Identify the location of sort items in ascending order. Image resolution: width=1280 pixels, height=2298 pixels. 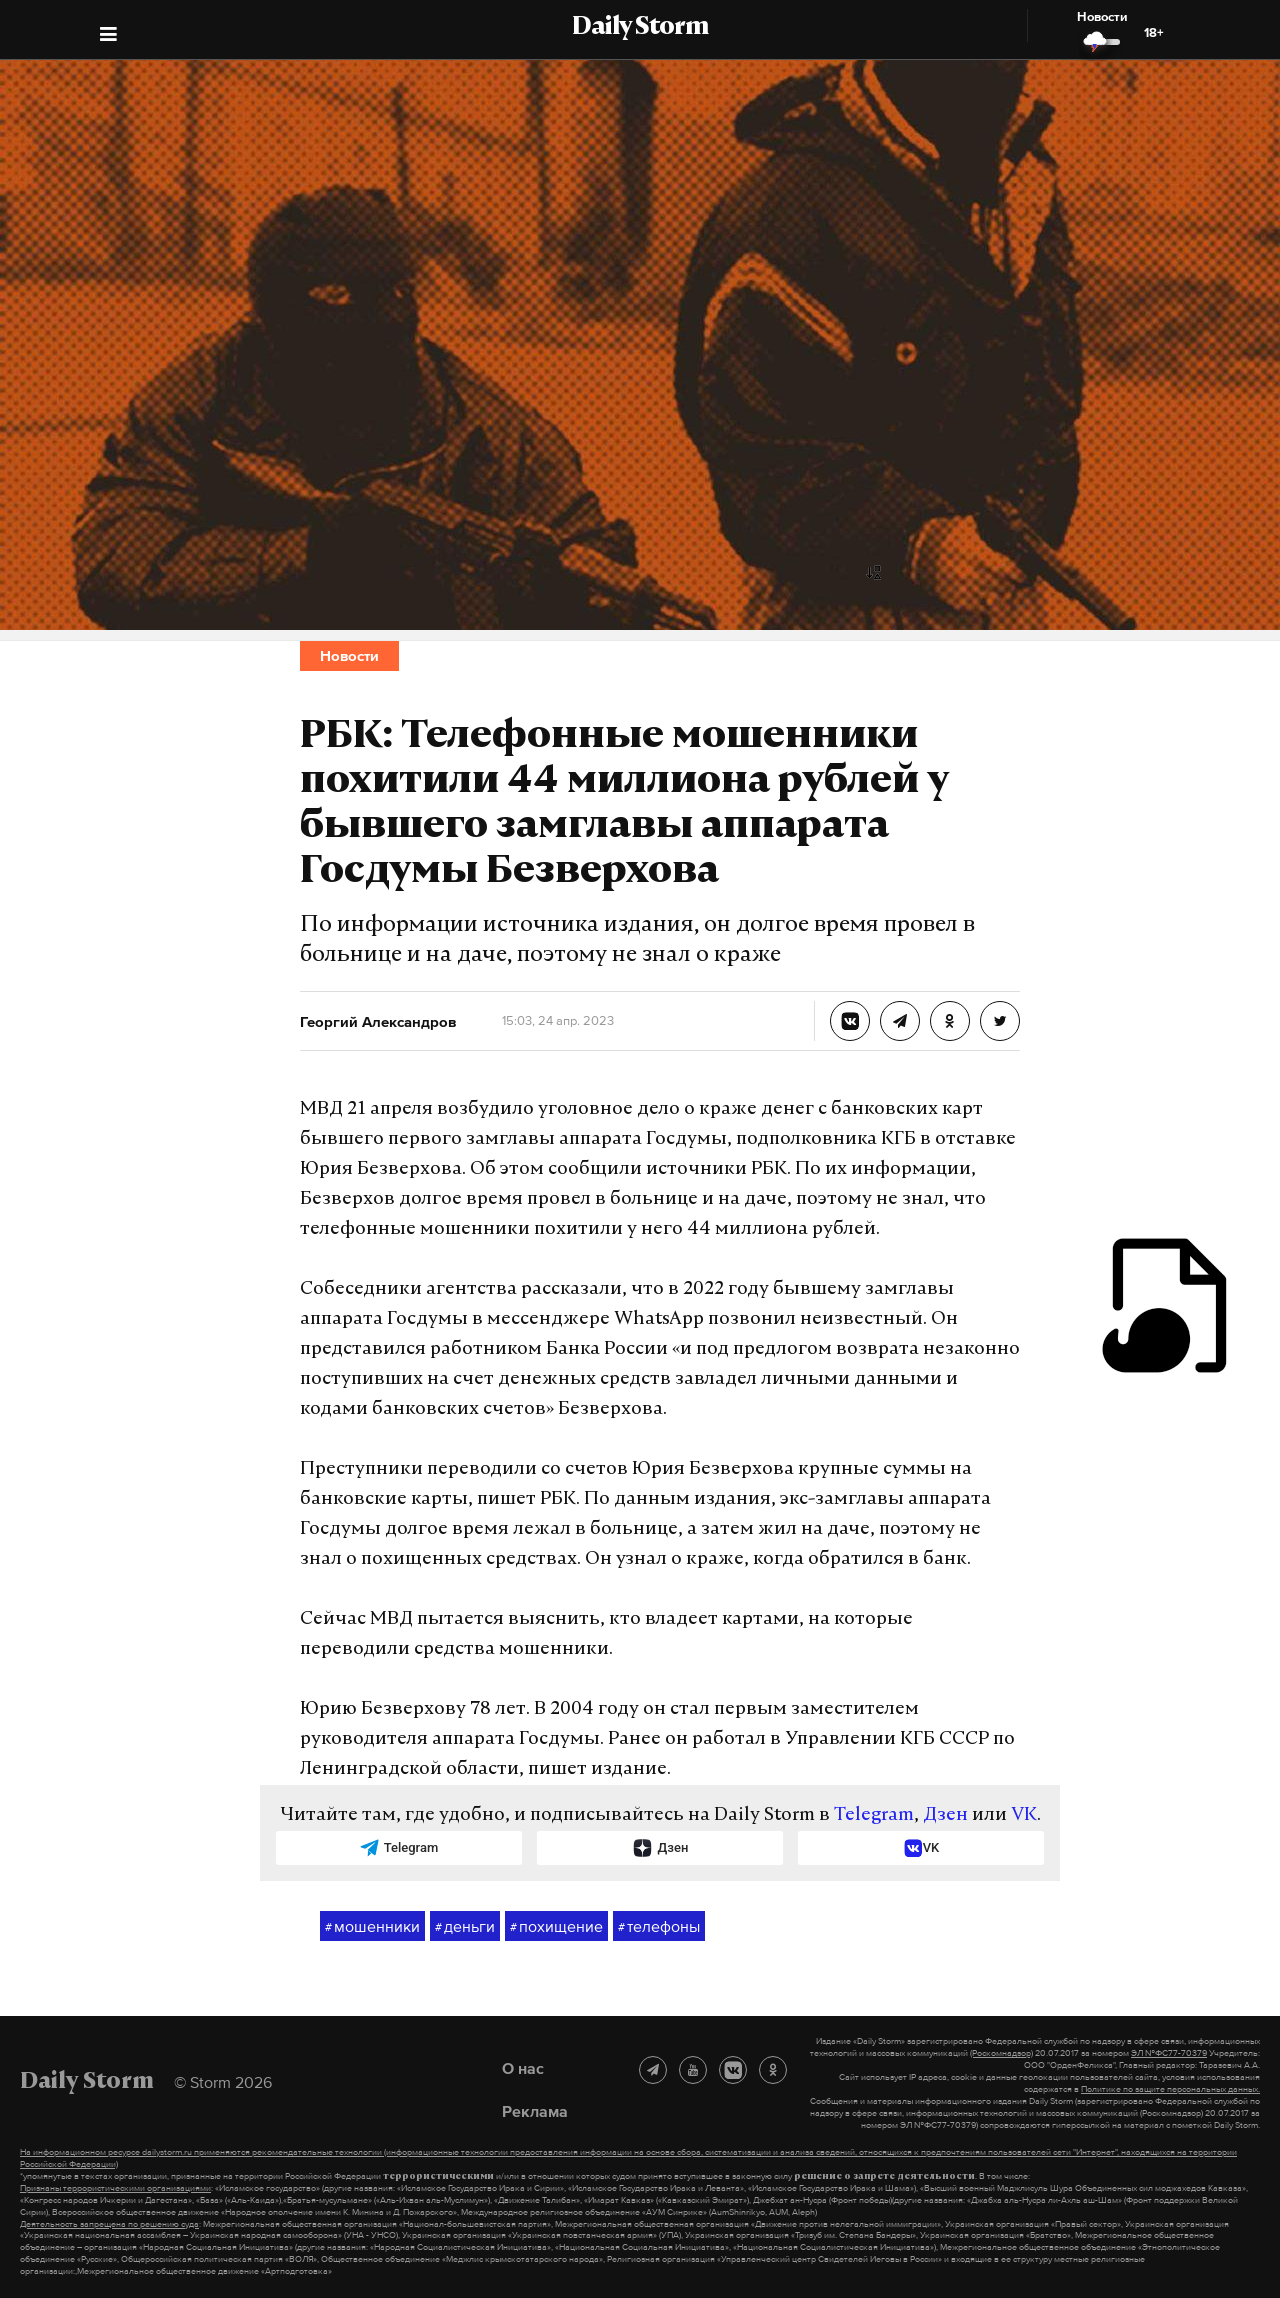
(873, 572).